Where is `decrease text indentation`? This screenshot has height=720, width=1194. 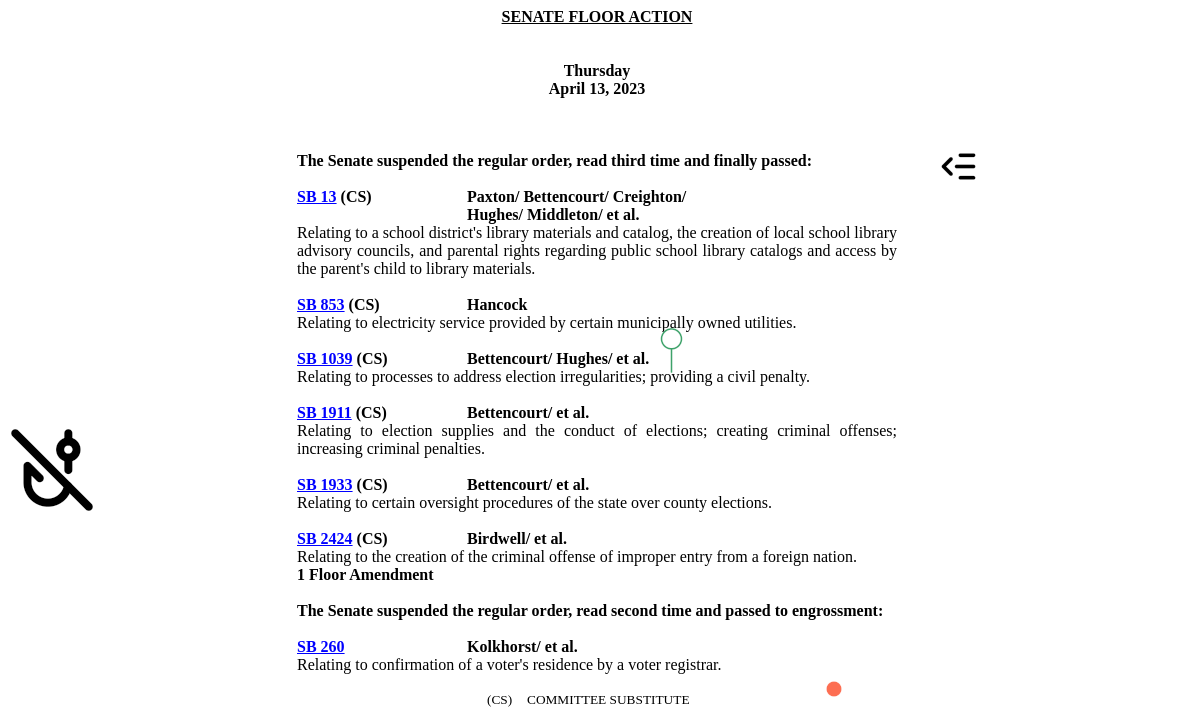 decrease text indentation is located at coordinates (958, 166).